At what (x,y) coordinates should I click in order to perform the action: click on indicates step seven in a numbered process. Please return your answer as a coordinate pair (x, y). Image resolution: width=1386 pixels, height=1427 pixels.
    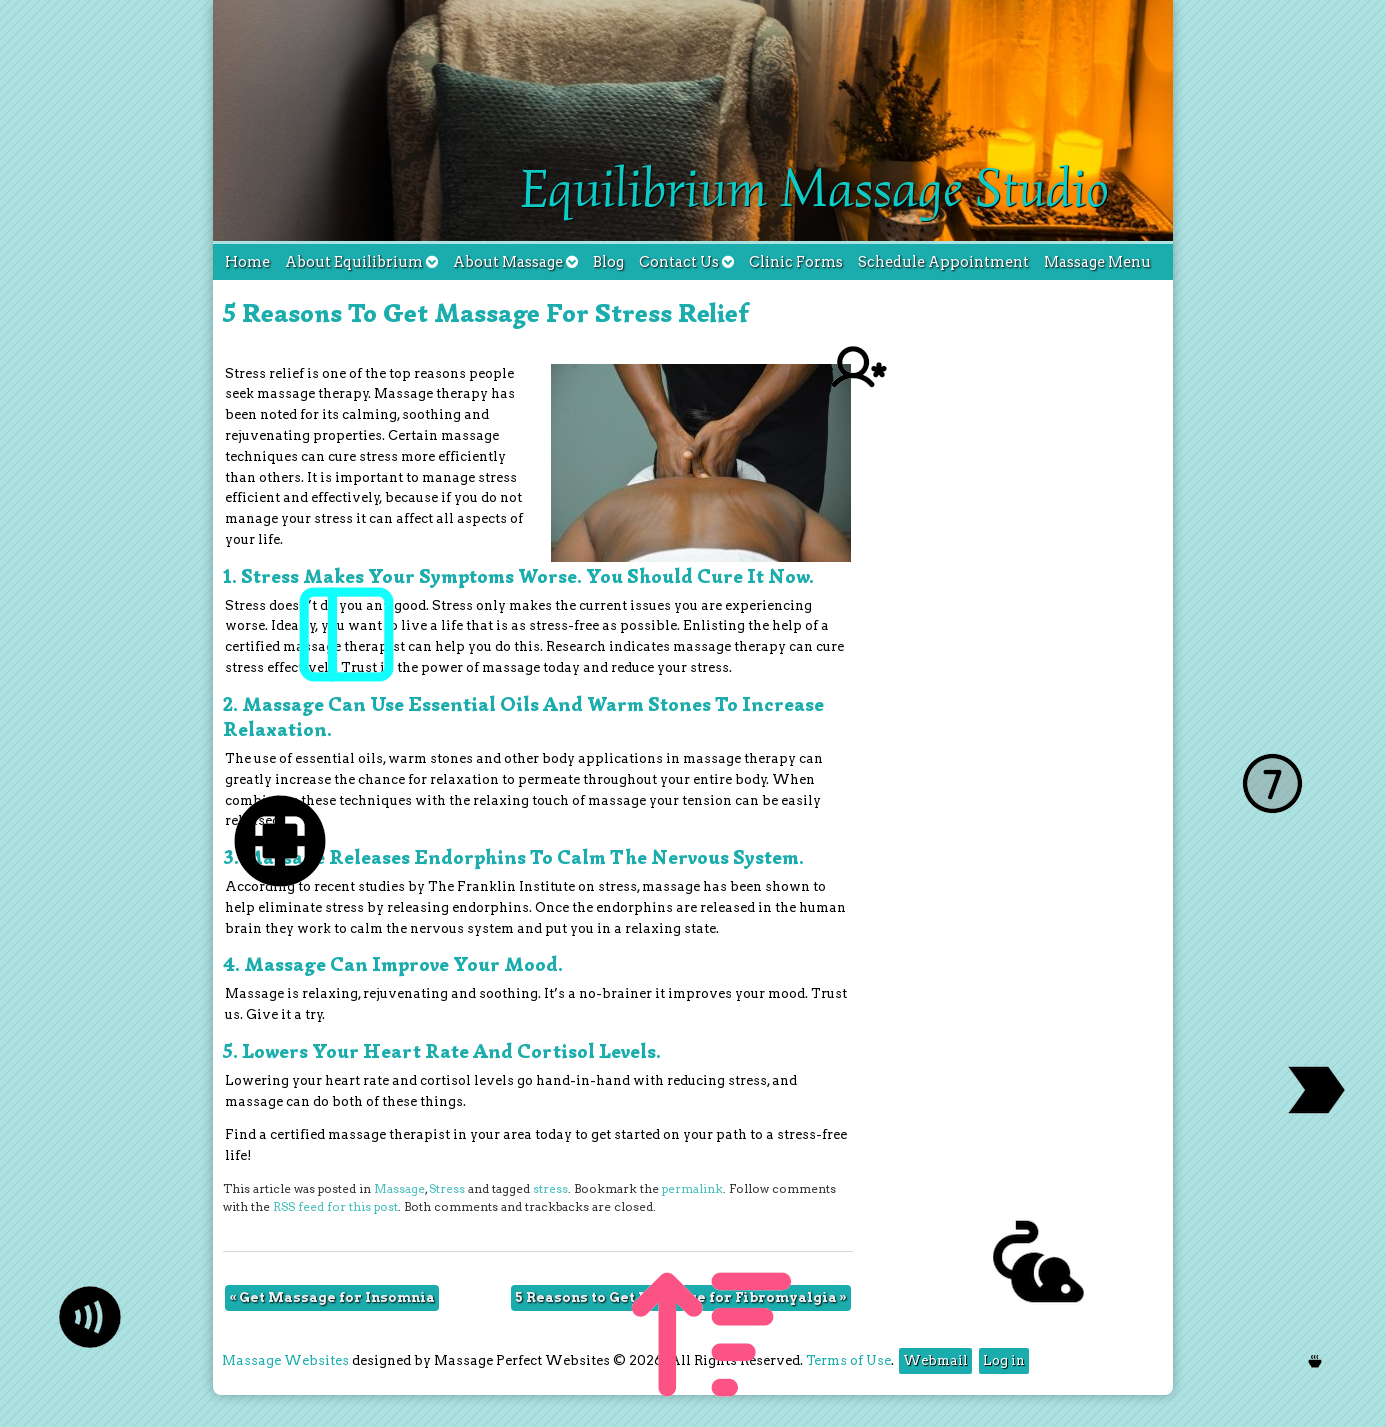
    Looking at the image, I should click on (1272, 783).